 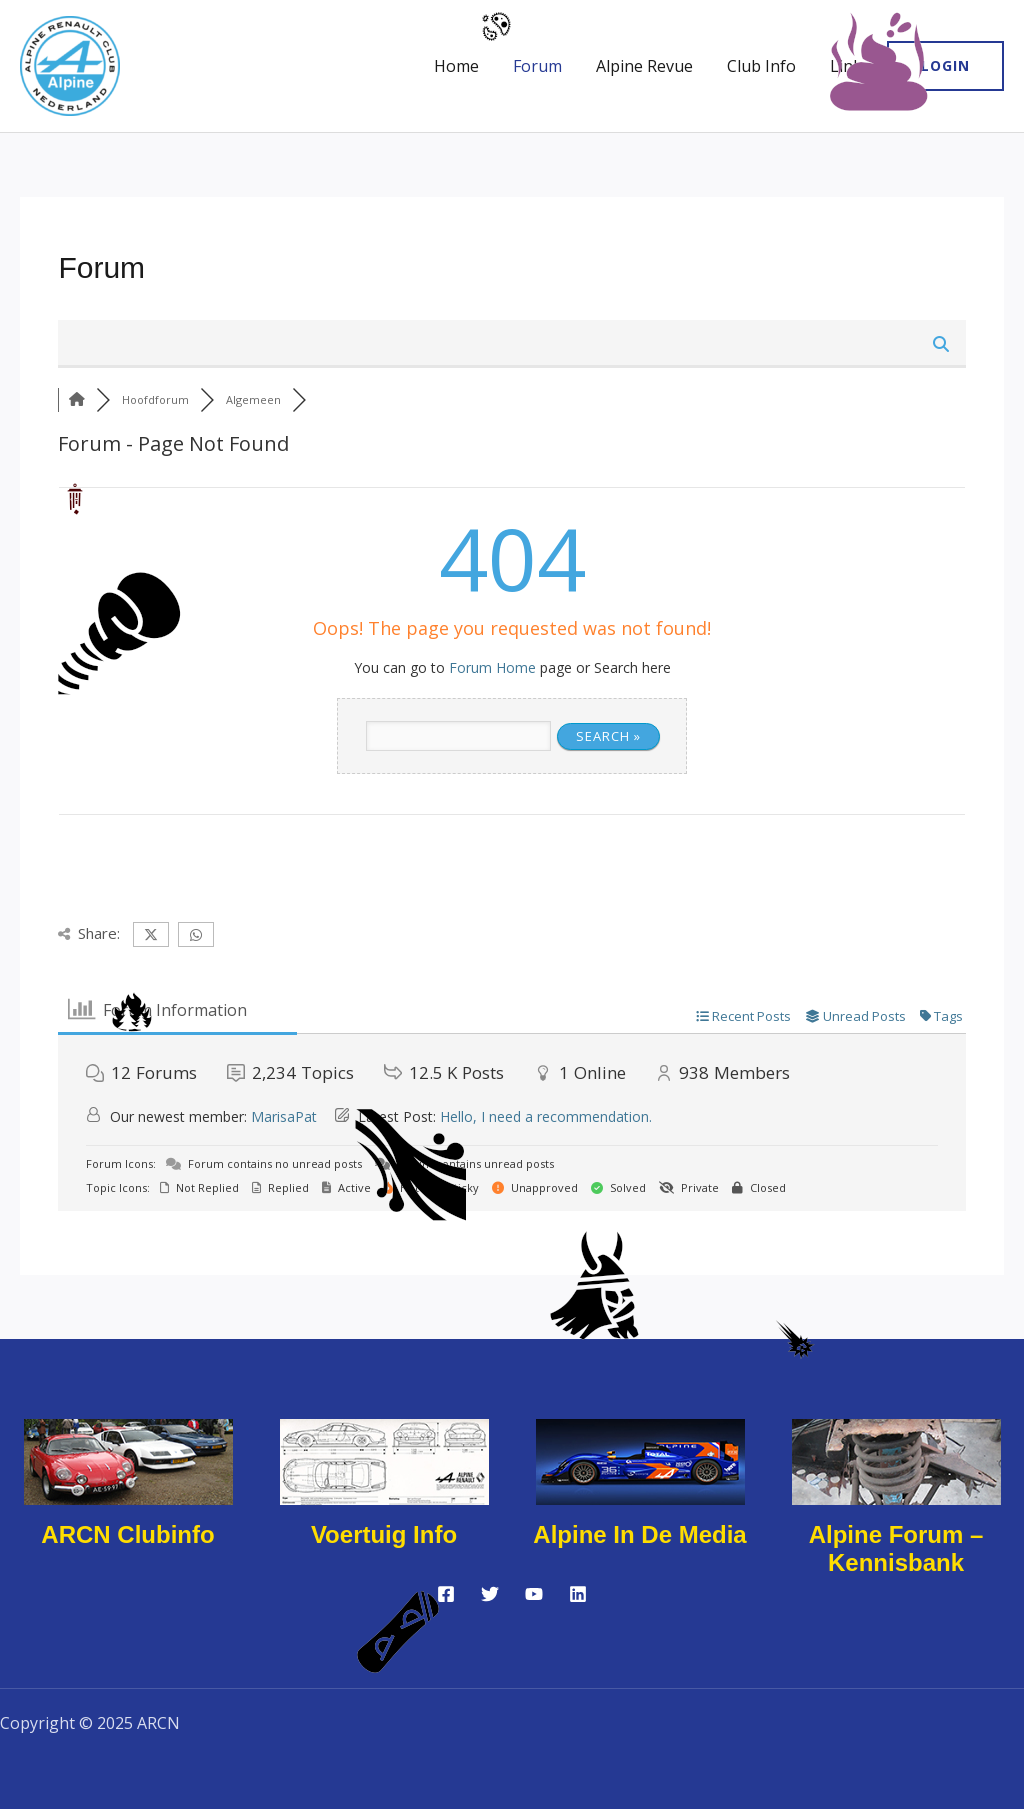 What do you see at coordinates (410, 1164) in the screenshot?
I see `indicates water or stream-related content` at bounding box center [410, 1164].